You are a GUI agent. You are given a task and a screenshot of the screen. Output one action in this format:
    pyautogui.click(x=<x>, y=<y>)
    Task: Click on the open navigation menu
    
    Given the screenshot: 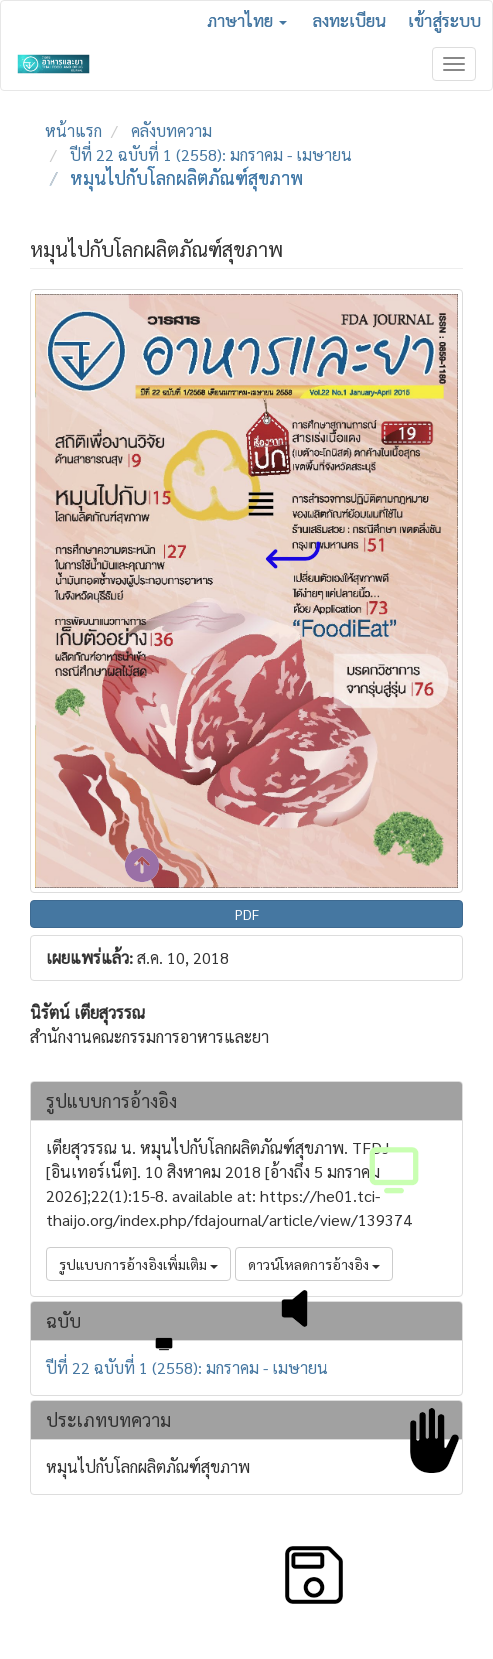 What is the action you would take?
    pyautogui.click(x=261, y=504)
    